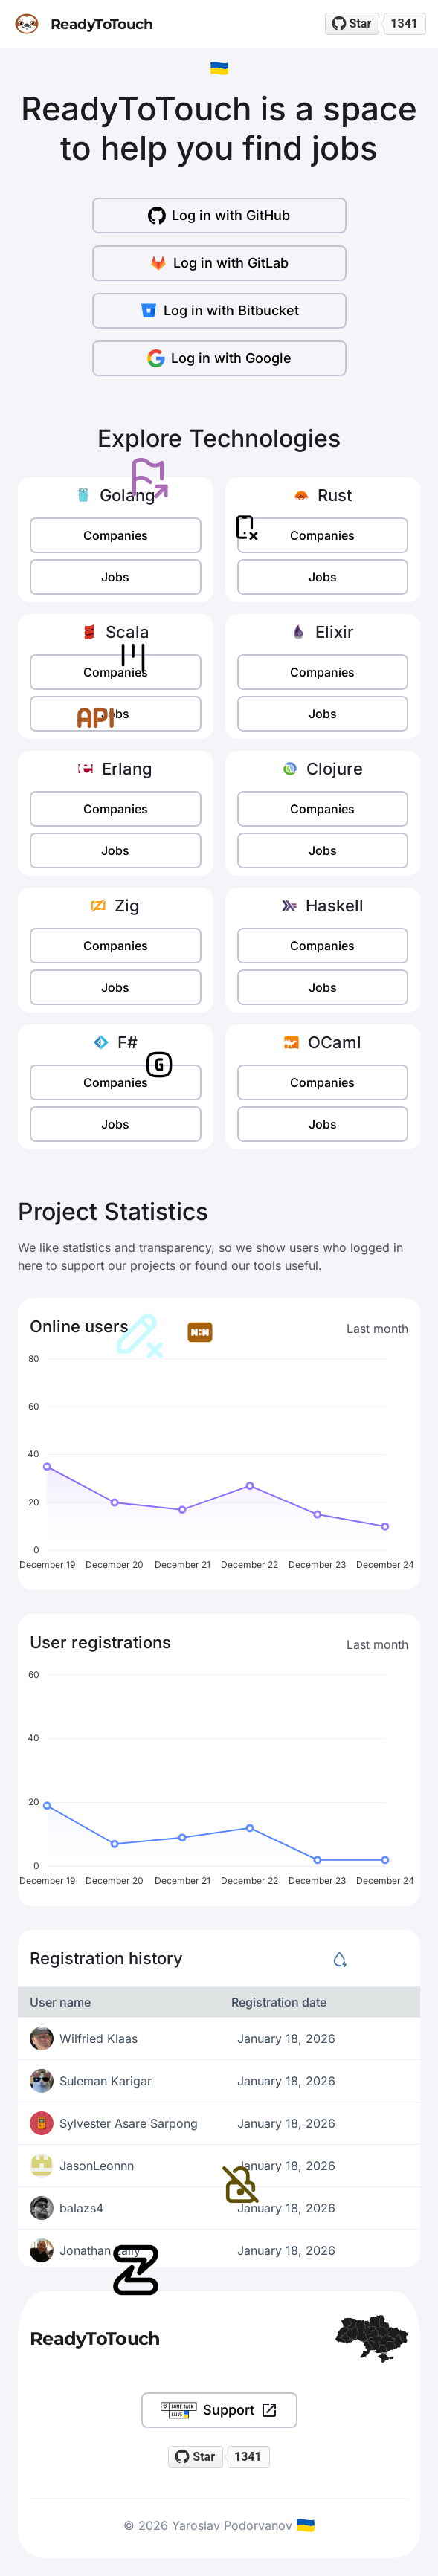 The width and height of the screenshot is (438, 2576). What do you see at coordinates (200, 1332) in the screenshot?
I see `indicates a many-to-many database relationship` at bounding box center [200, 1332].